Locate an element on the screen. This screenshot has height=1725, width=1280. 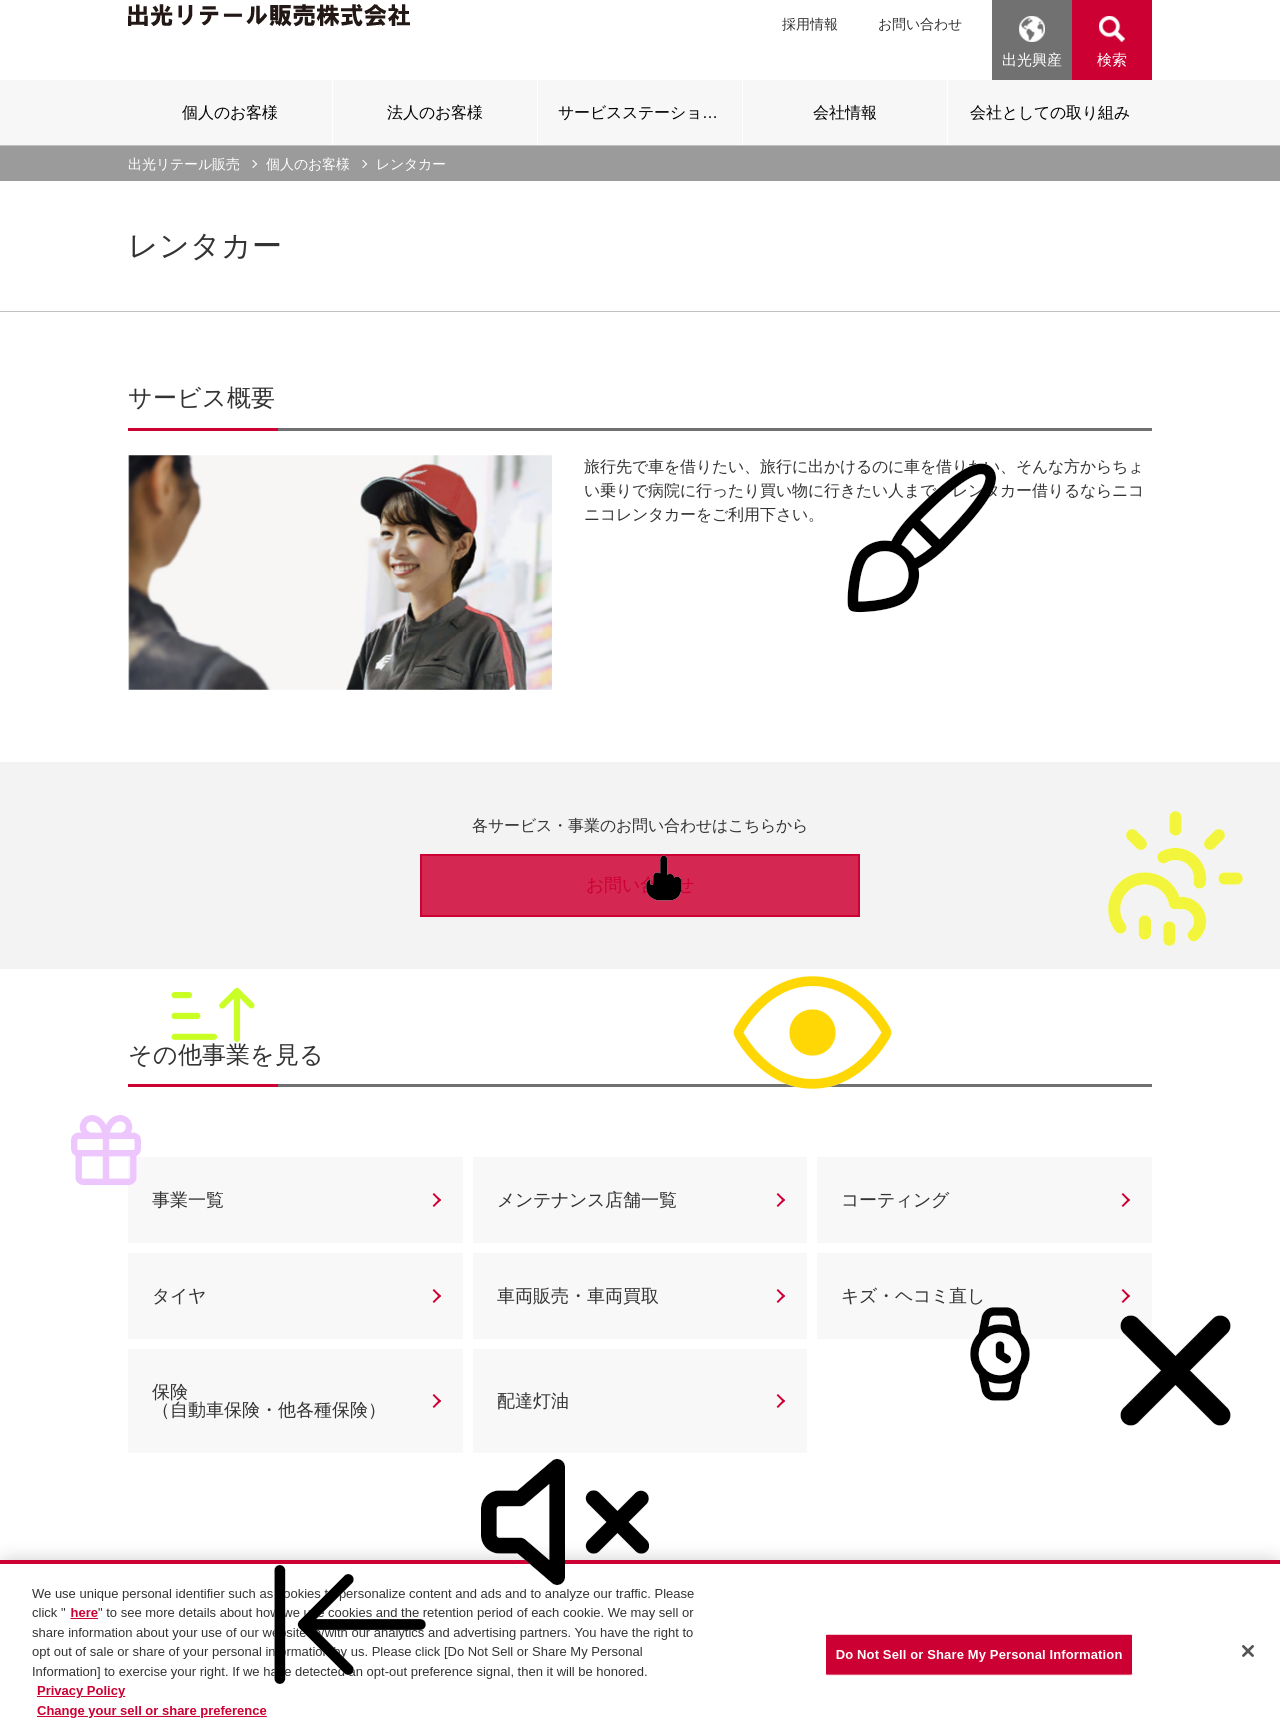
view or redeem a gift is located at coordinates (106, 1150).